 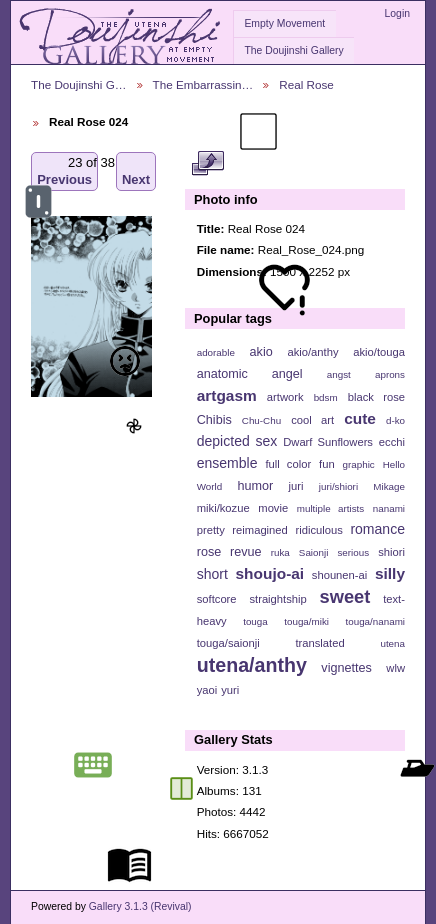 What do you see at coordinates (284, 287) in the screenshot?
I see `indicates an issue with a liked or favorited item` at bounding box center [284, 287].